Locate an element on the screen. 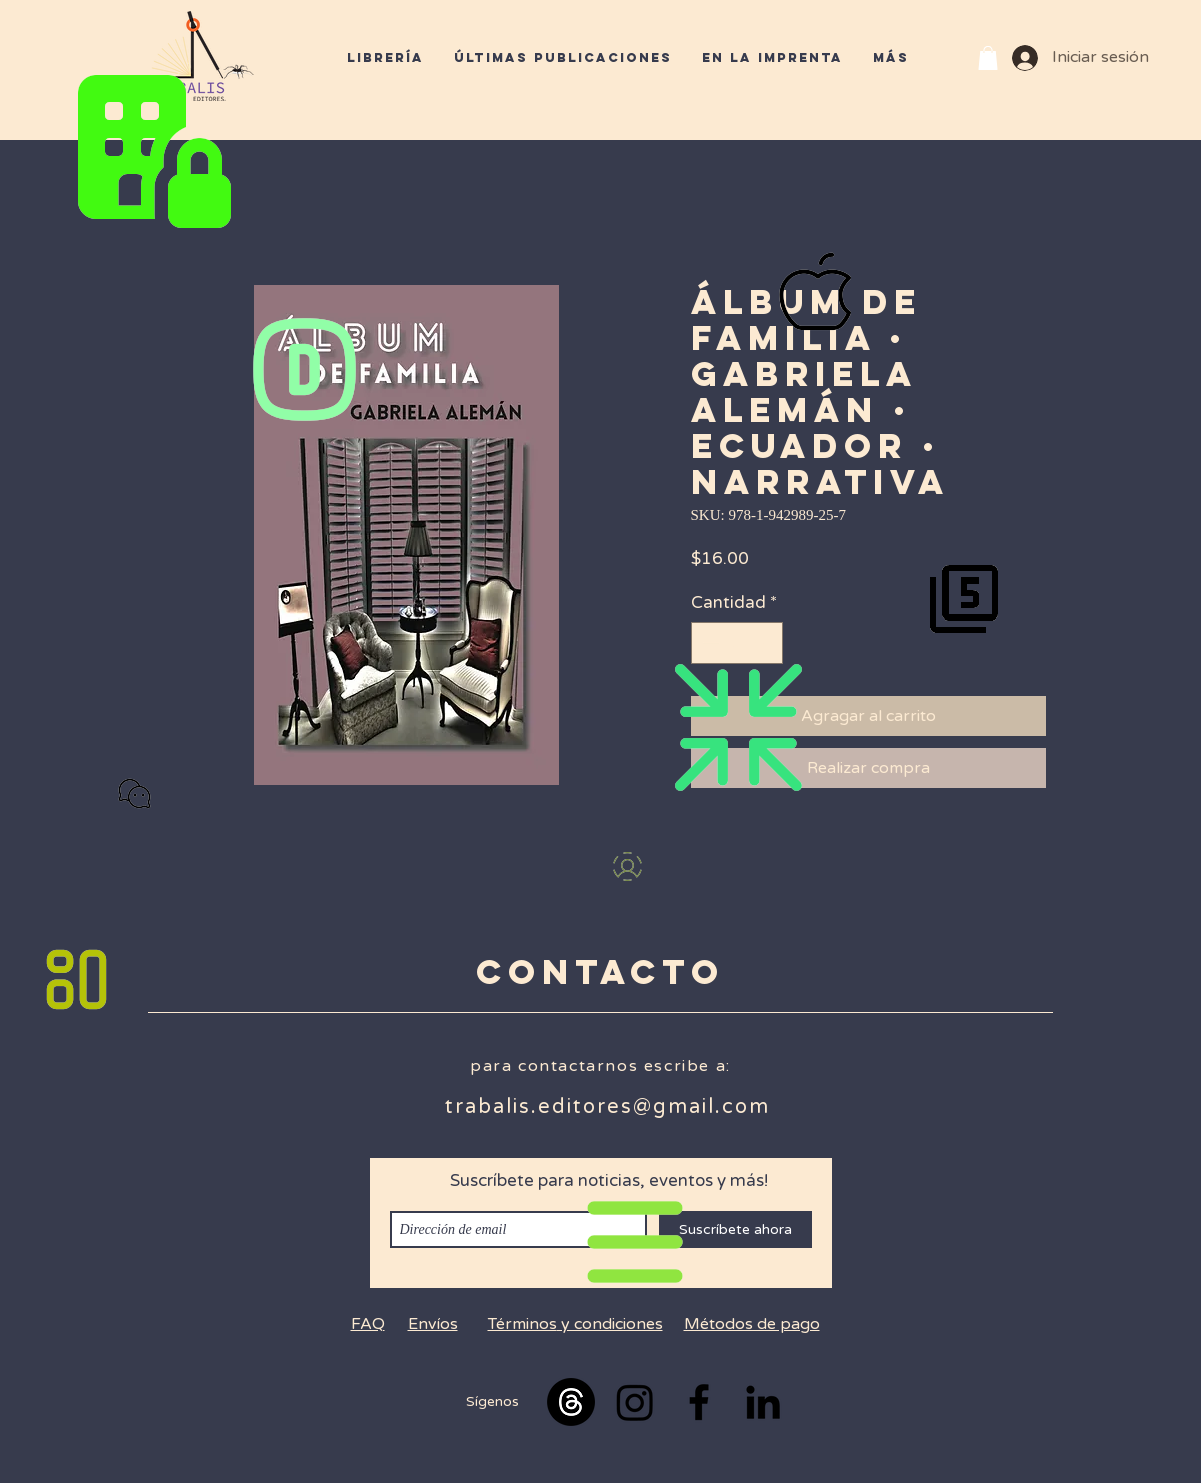 The height and width of the screenshot is (1483, 1201). open wechat messaging app is located at coordinates (134, 793).